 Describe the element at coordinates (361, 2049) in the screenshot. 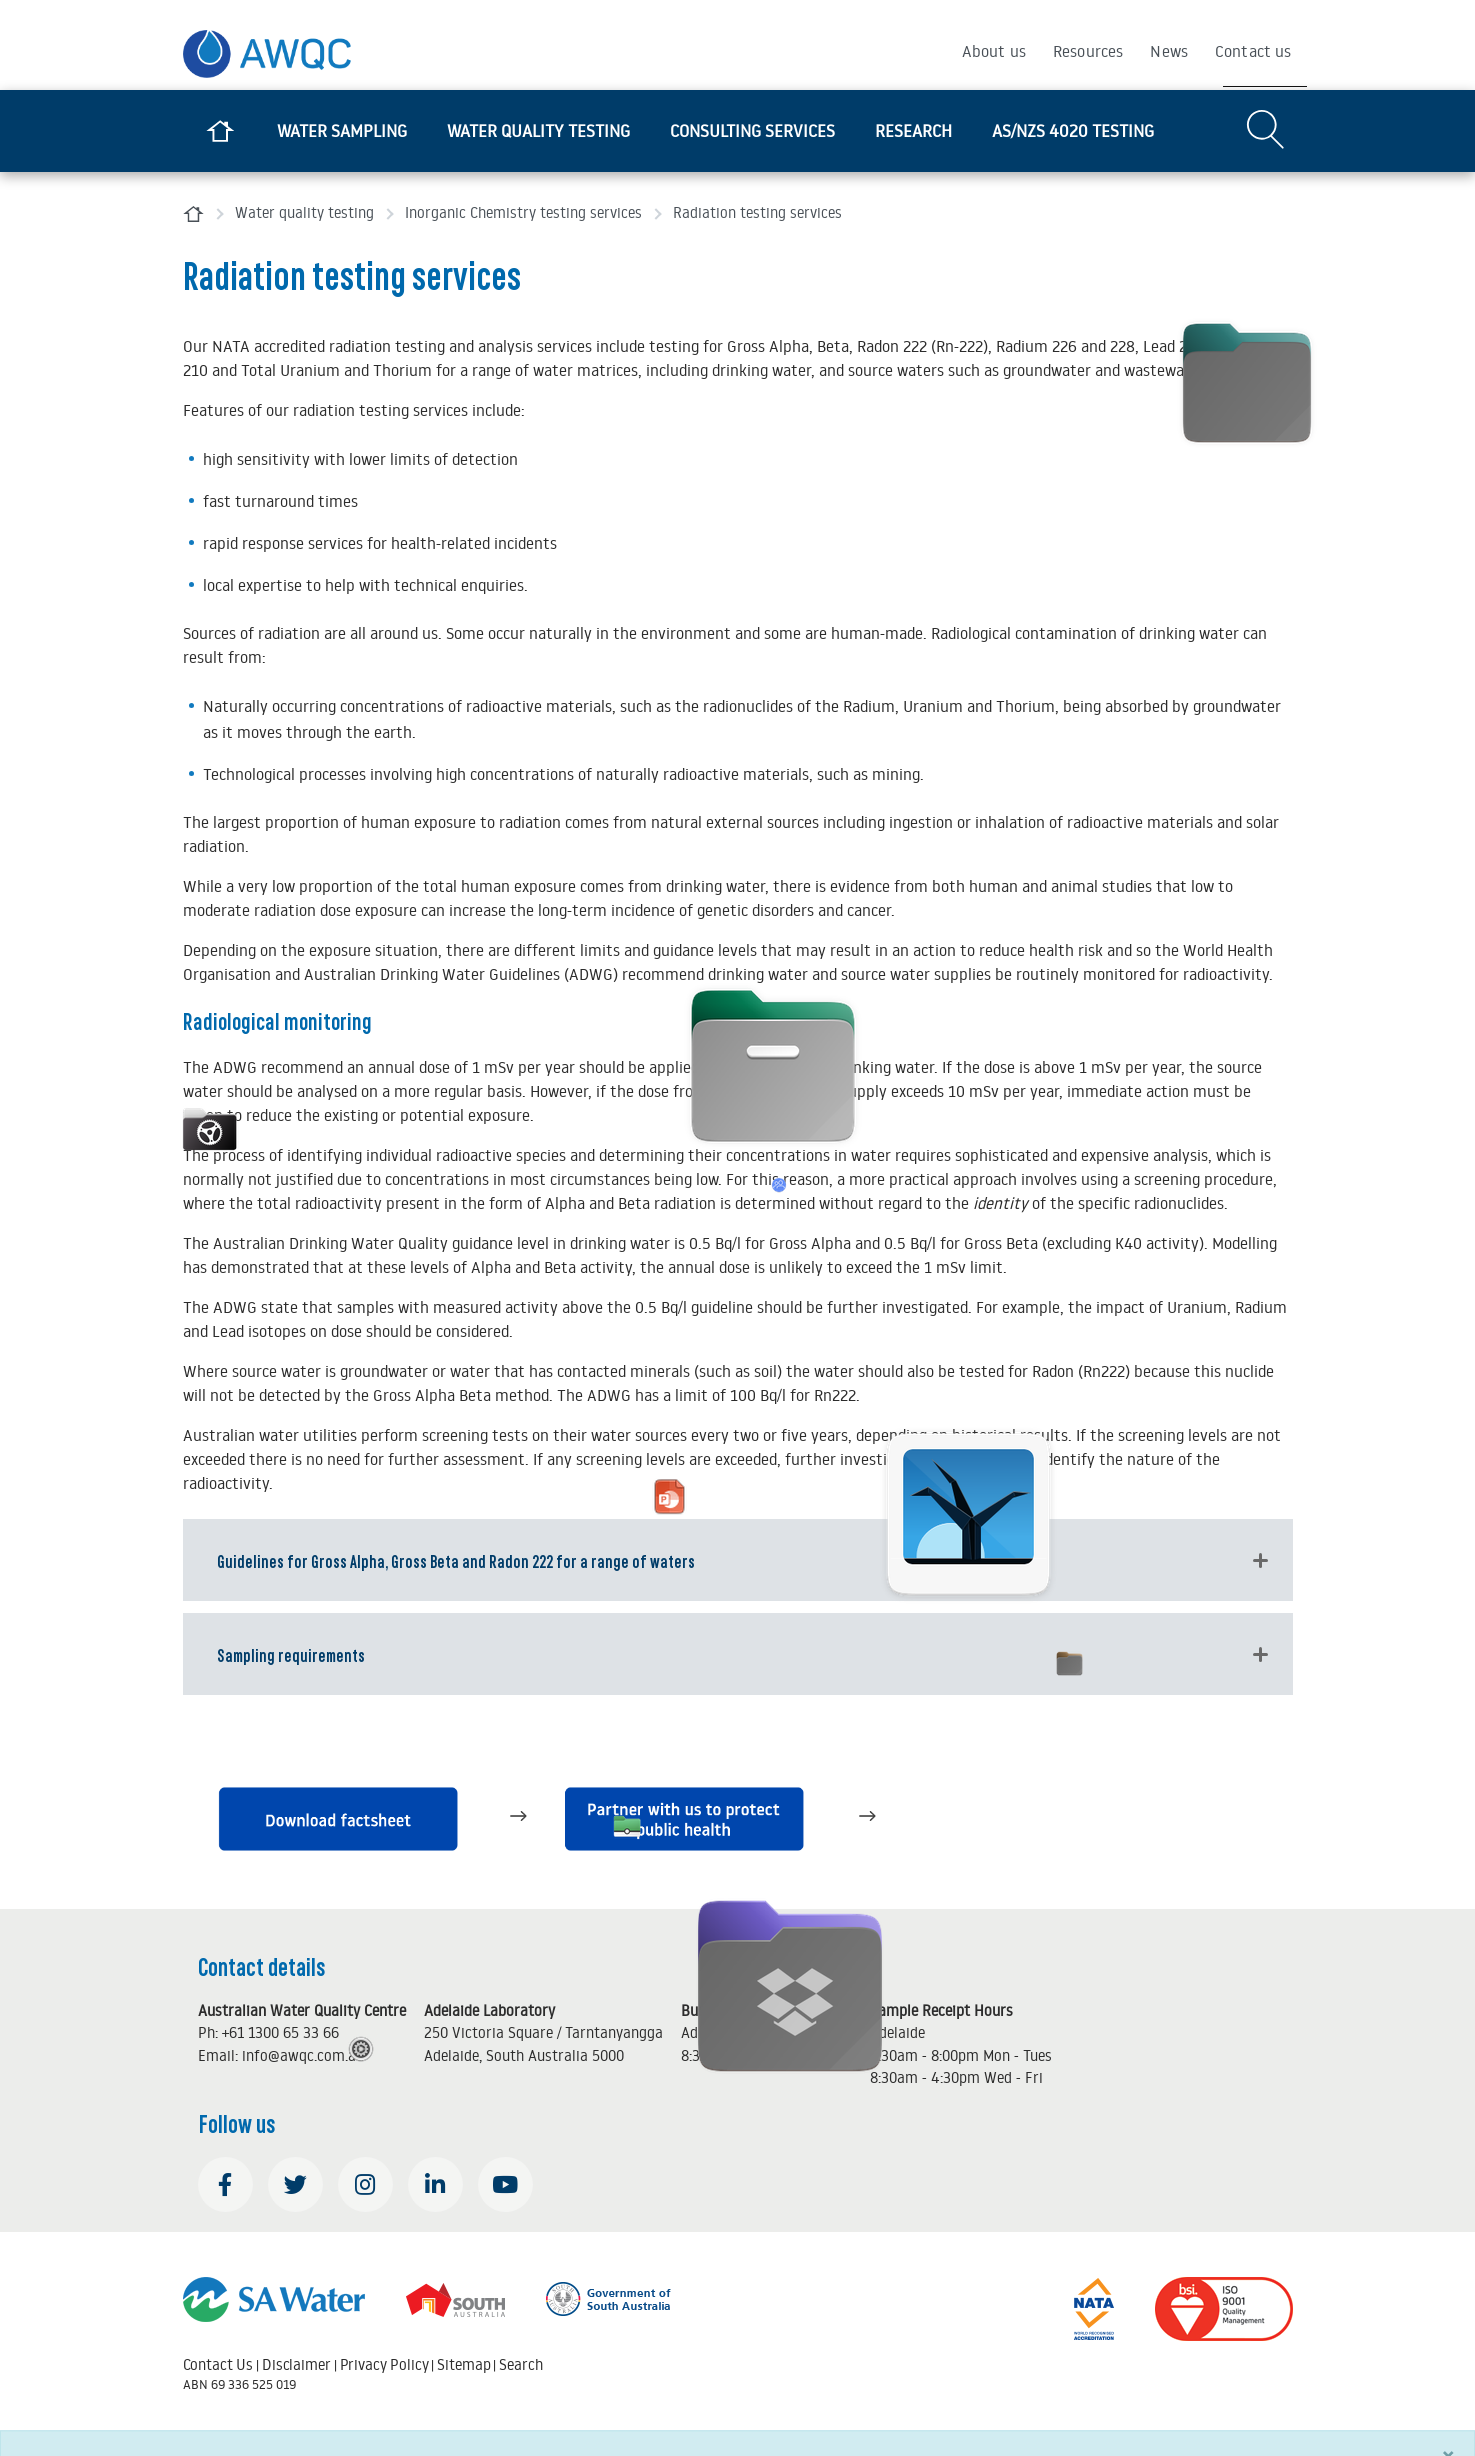

I see `open system preferences` at that location.